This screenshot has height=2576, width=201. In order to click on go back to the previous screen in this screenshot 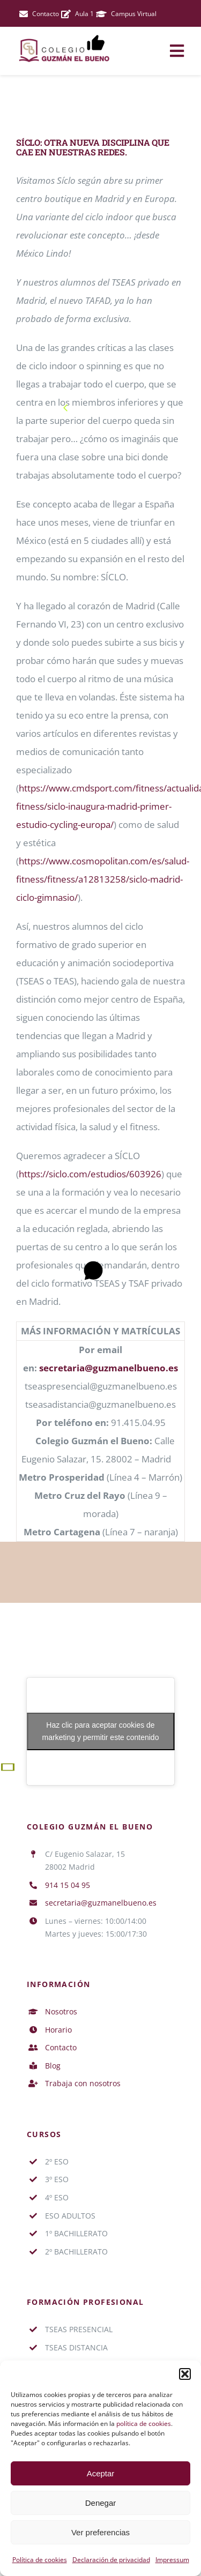, I will do `click(65, 408)`.